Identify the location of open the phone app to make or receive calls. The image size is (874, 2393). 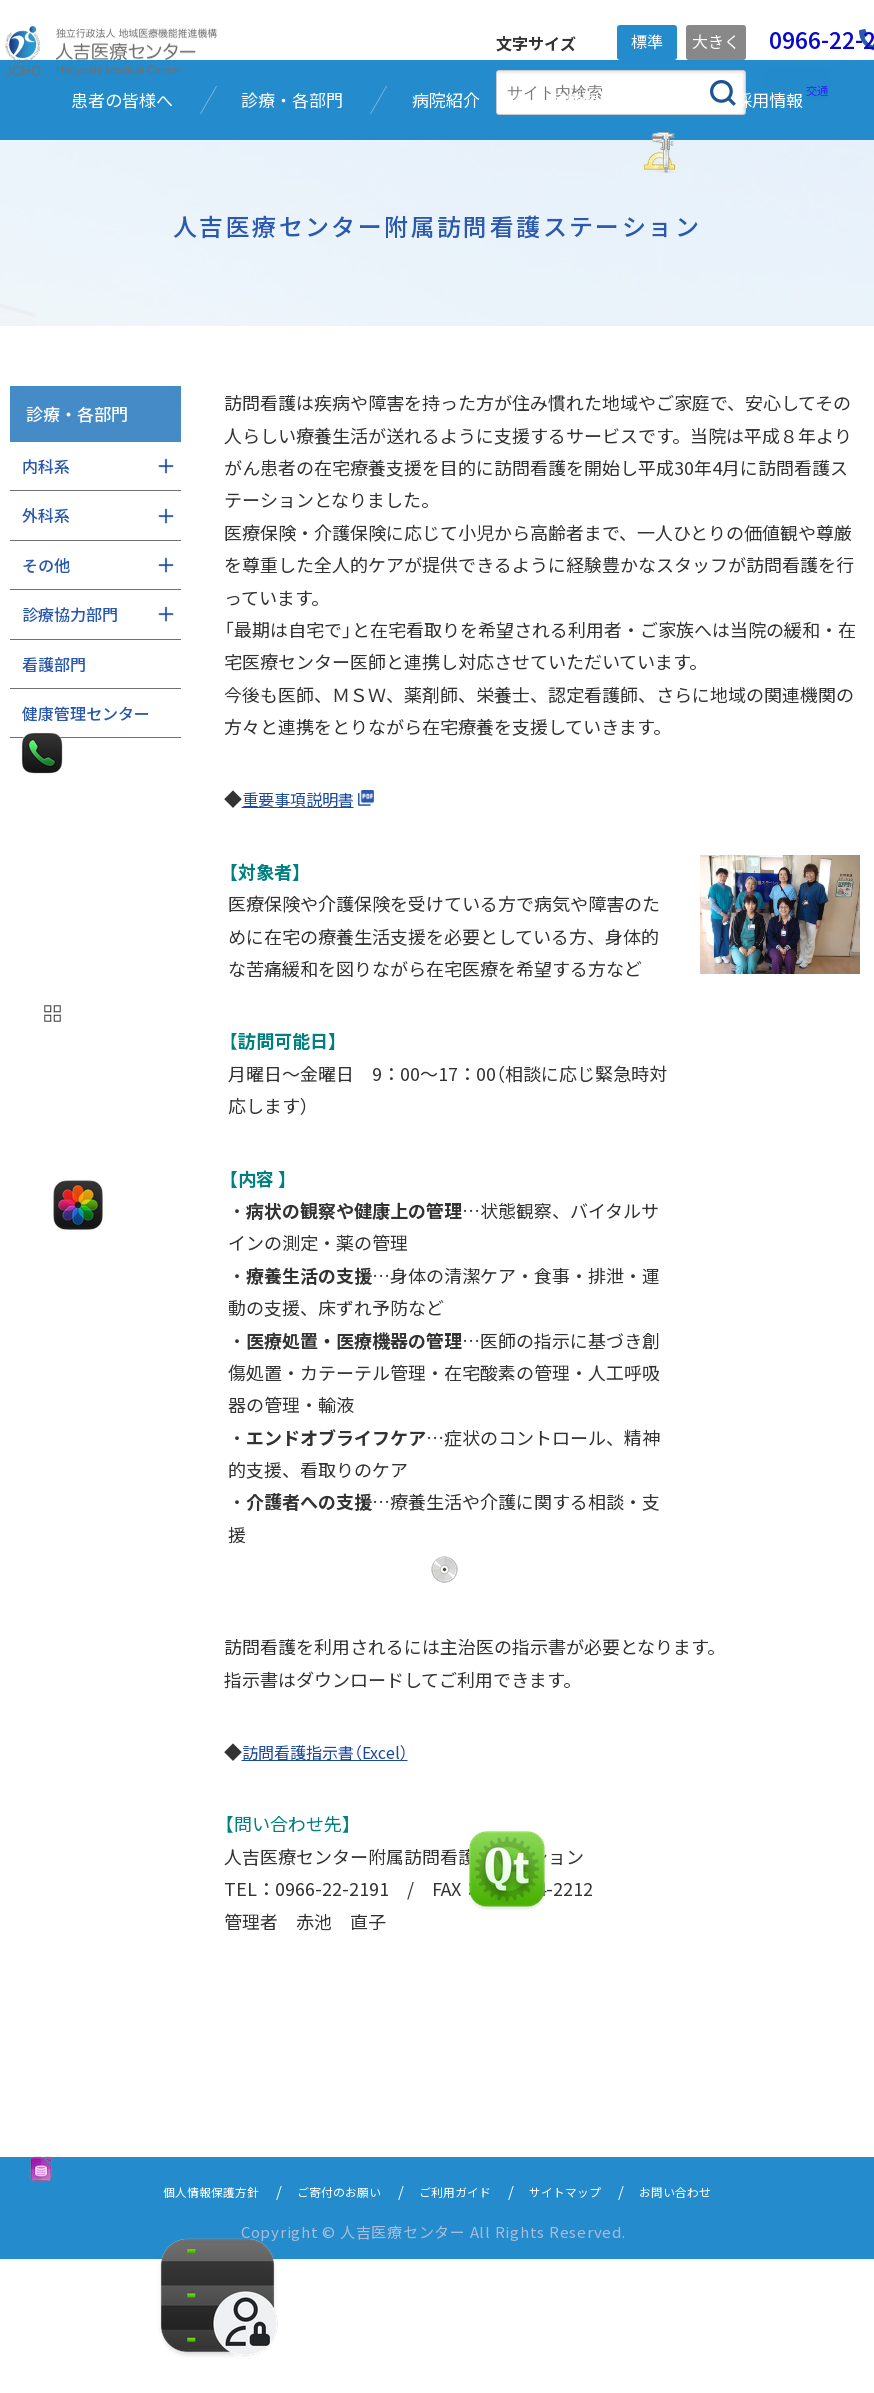
(42, 753).